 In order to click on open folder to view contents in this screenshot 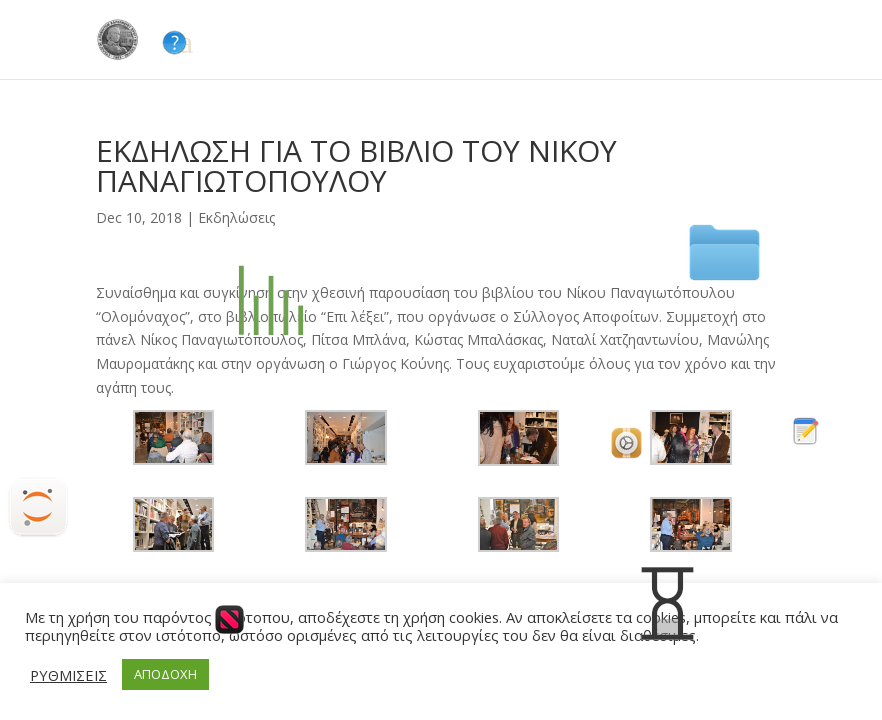, I will do `click(724, 252)`.